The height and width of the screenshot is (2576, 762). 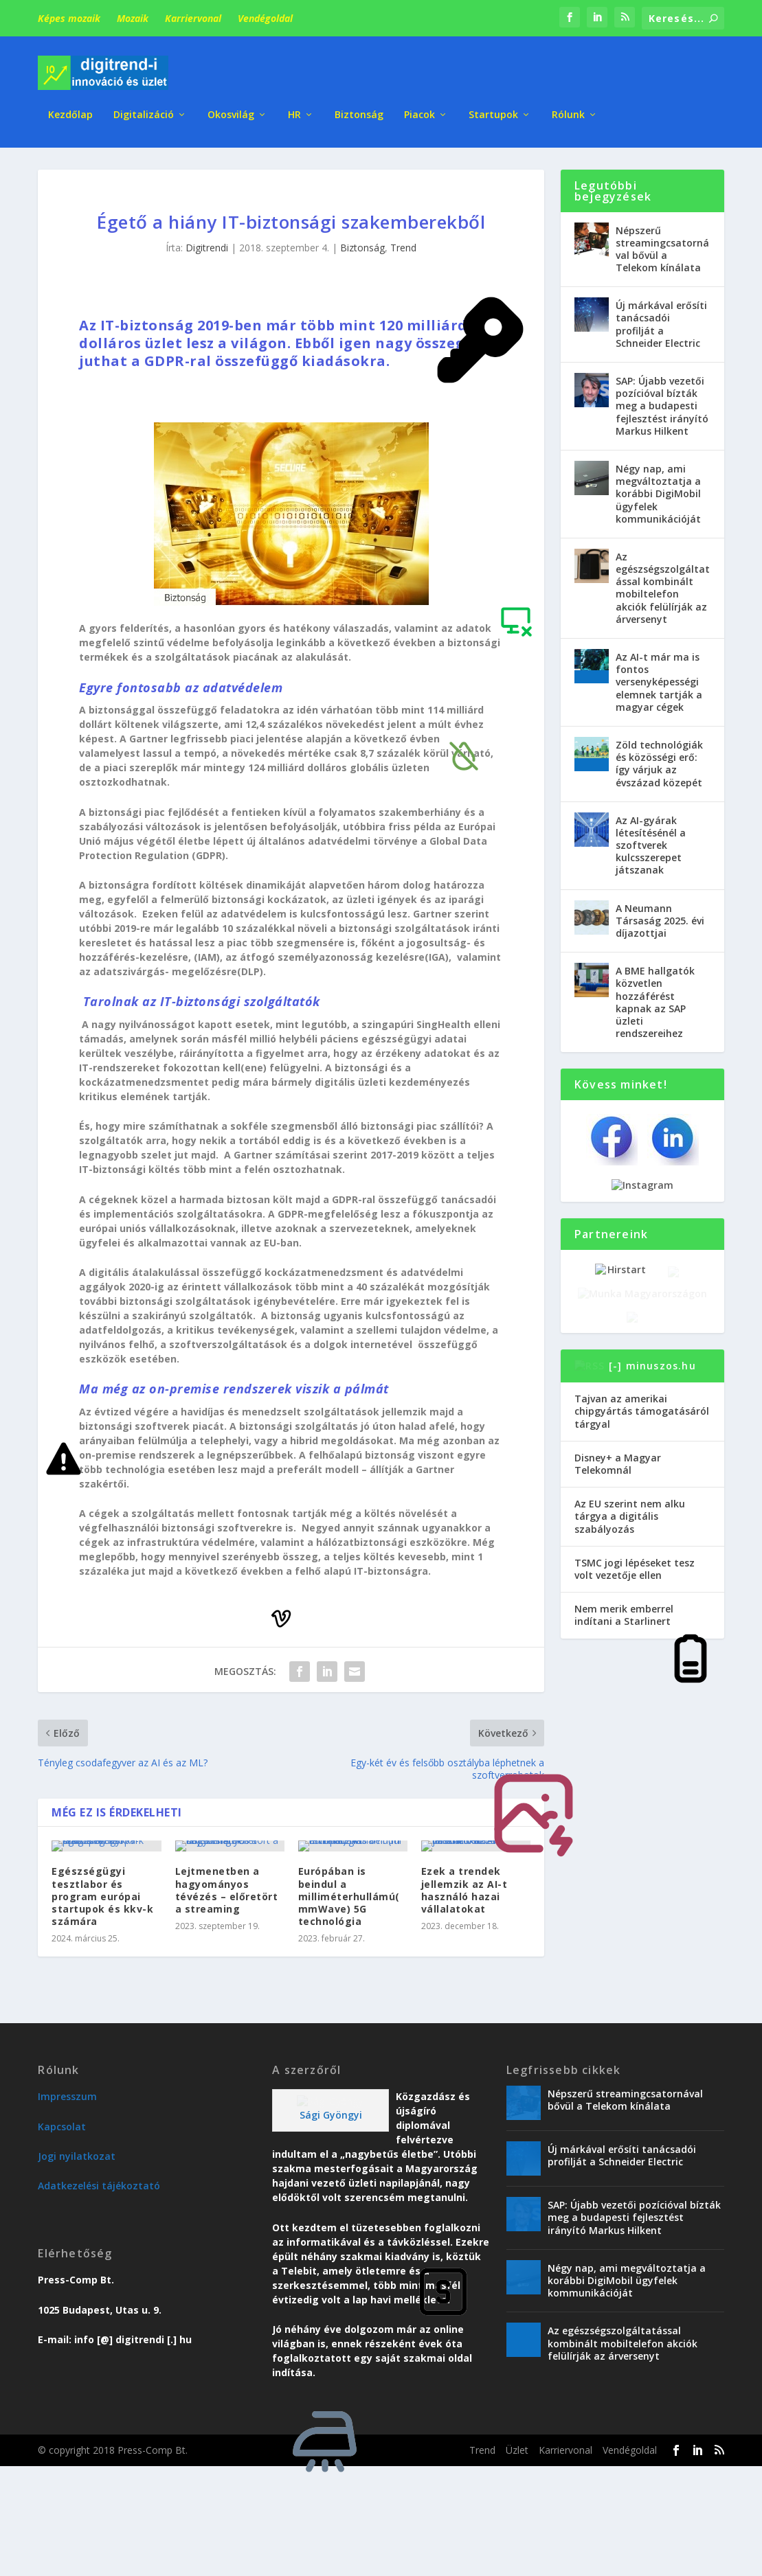 I want to click on indicates steam iron setting available, so click(x=325, y=2440).